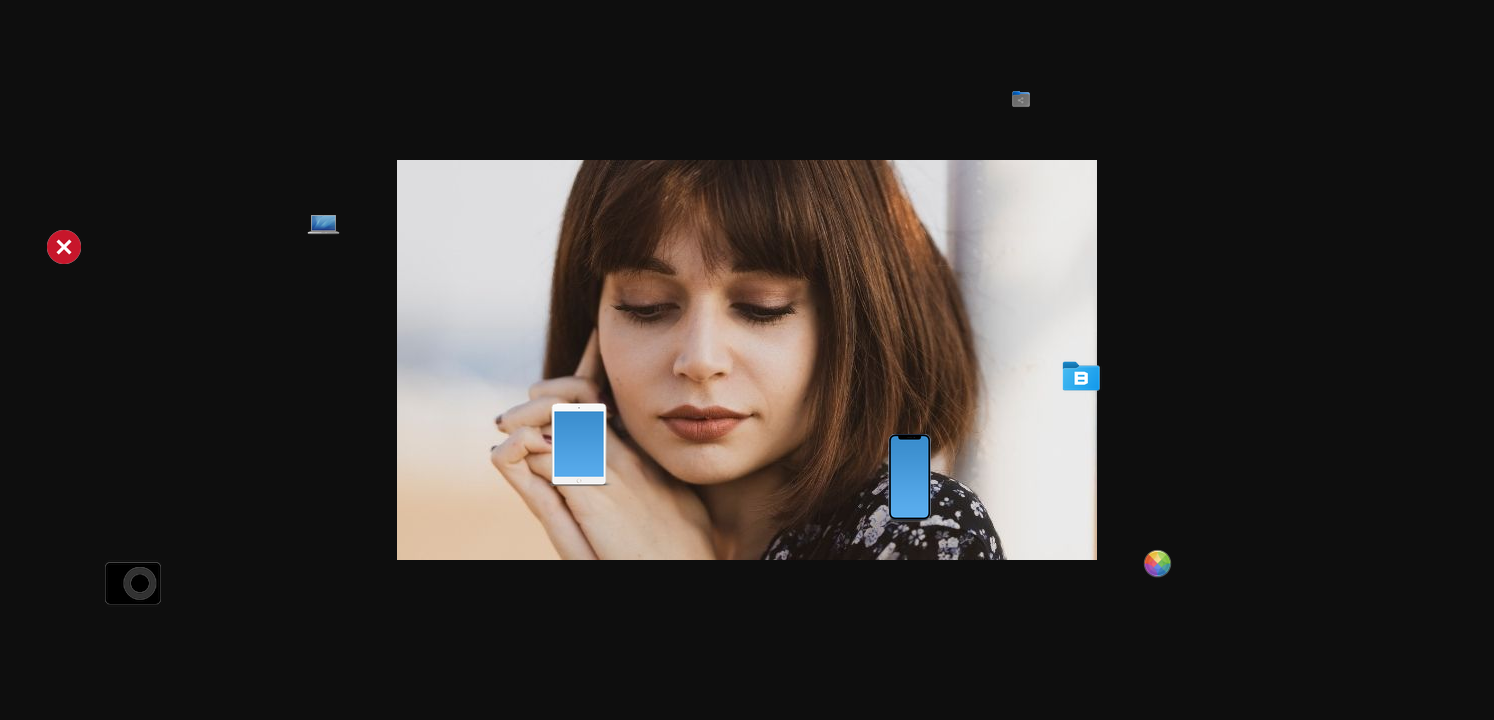 This screenshot has height=720, width=1494. I want to click on open quixel bridge assets folder, so click(1081, 377).